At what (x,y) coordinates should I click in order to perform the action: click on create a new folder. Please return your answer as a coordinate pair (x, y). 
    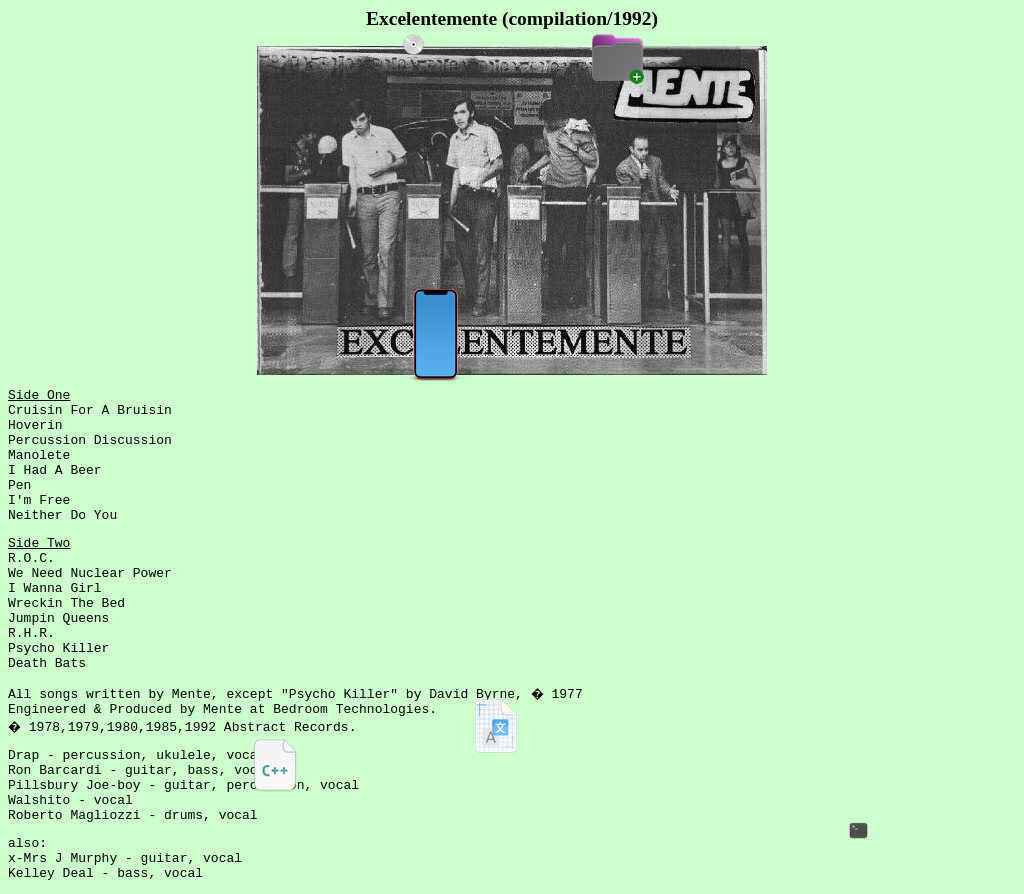
    Looking at the image, I should click on (617, 57).